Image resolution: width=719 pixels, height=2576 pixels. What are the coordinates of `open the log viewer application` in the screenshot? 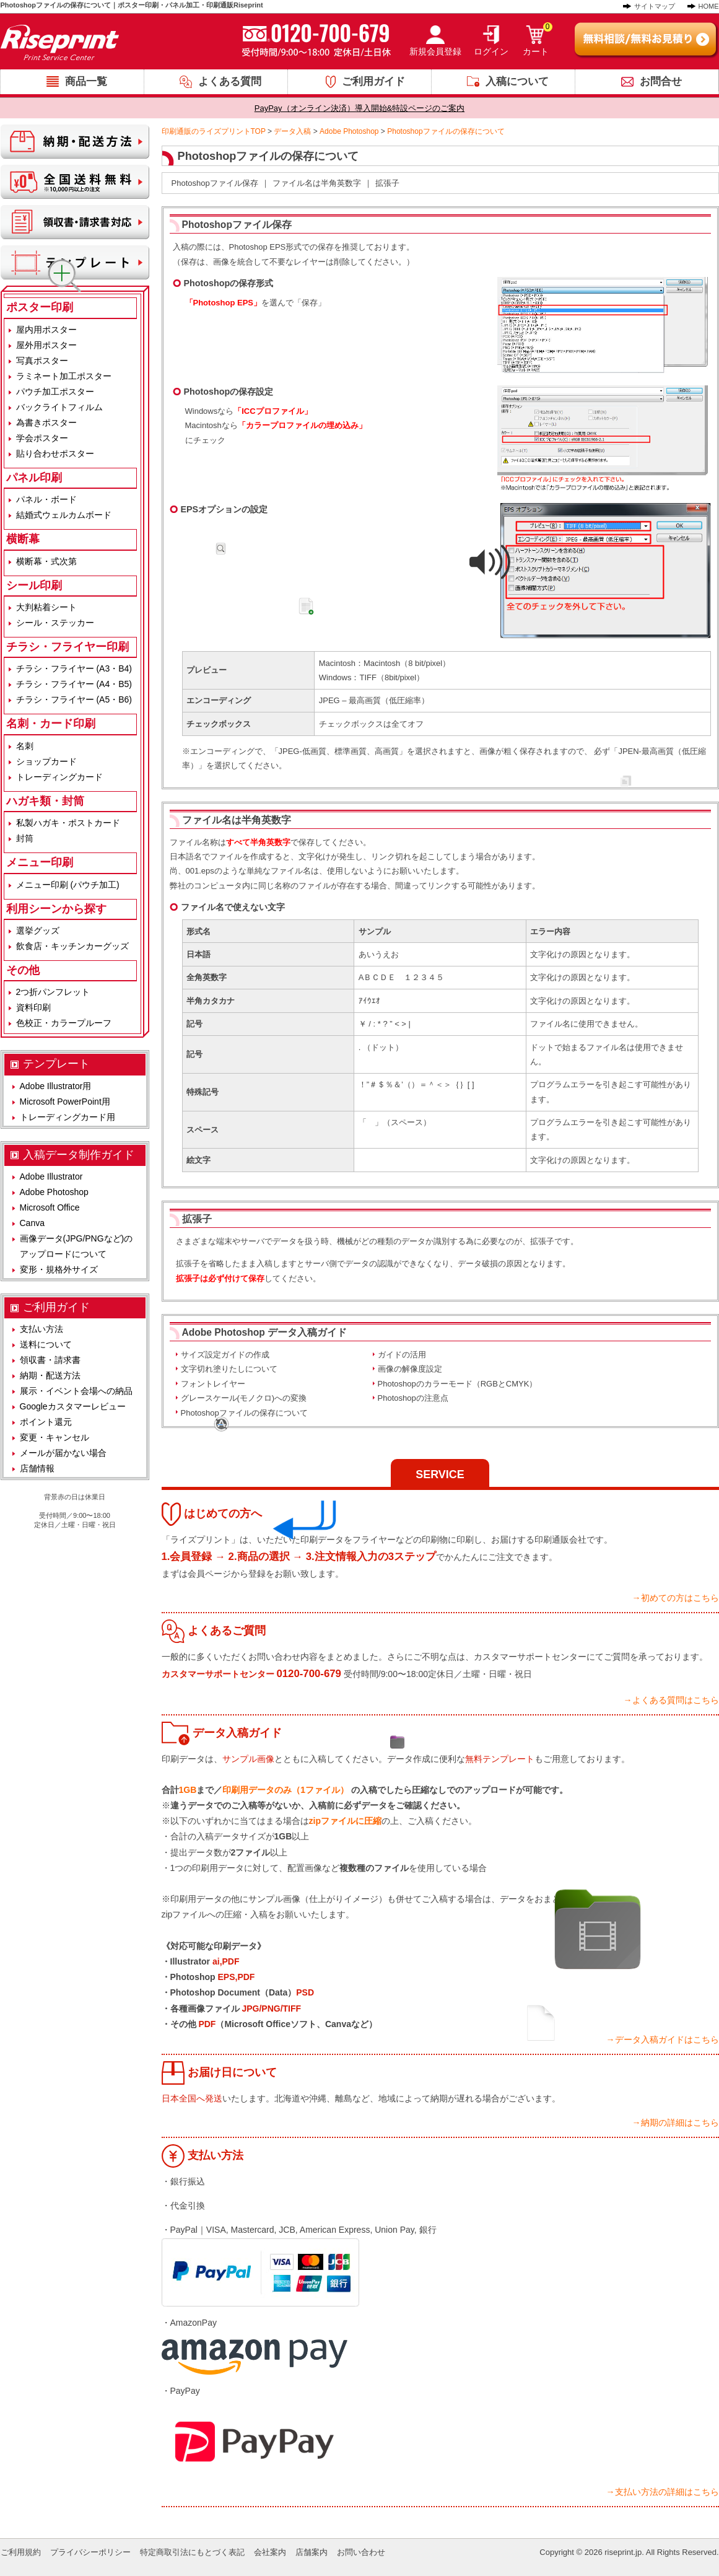 It's located at (220, 548).